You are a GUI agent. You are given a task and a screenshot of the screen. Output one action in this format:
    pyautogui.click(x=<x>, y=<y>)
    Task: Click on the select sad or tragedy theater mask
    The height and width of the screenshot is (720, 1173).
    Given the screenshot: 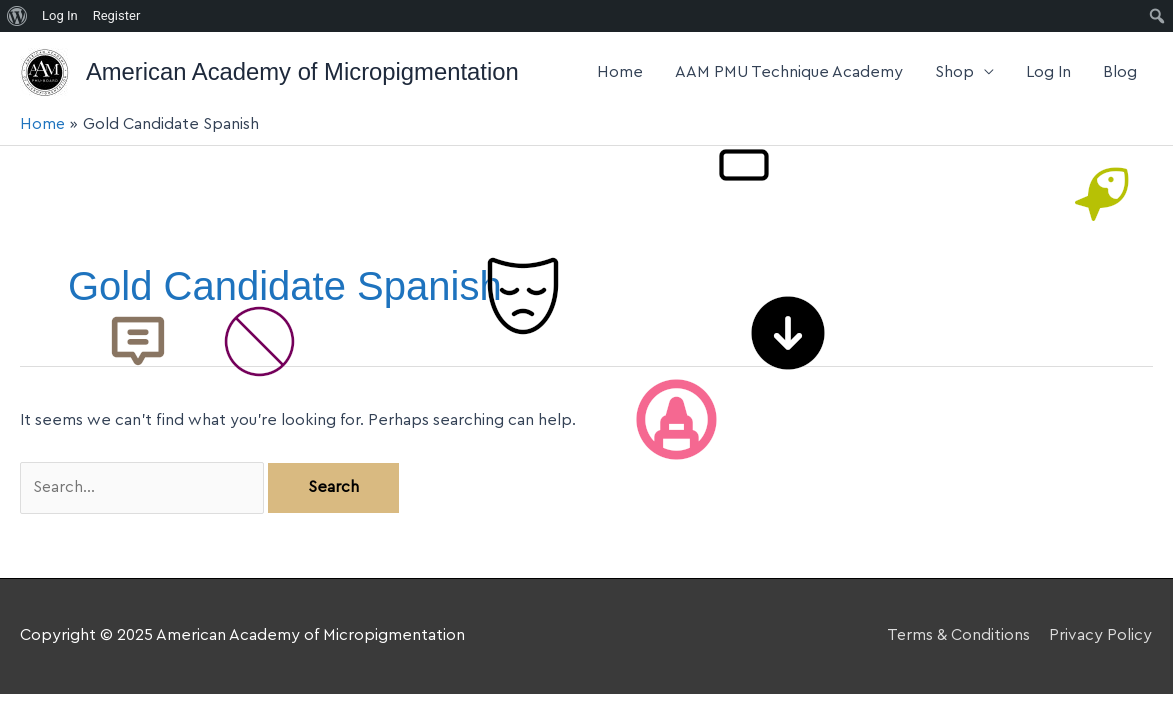 What is the action you would take?
    pyautogui.click(x=523, y=293)
    